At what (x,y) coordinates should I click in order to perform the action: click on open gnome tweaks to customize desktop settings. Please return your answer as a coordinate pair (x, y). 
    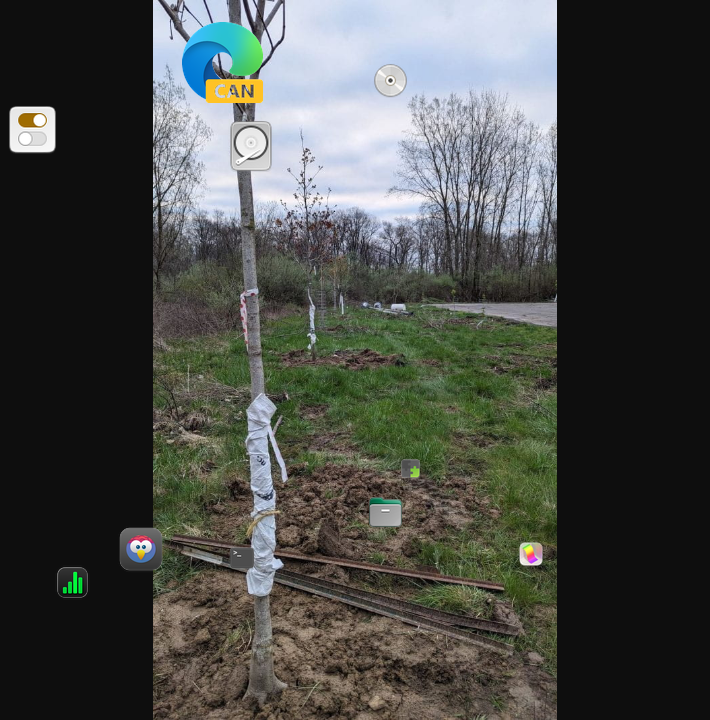
    Looking at the image, I should click on (32, 129).